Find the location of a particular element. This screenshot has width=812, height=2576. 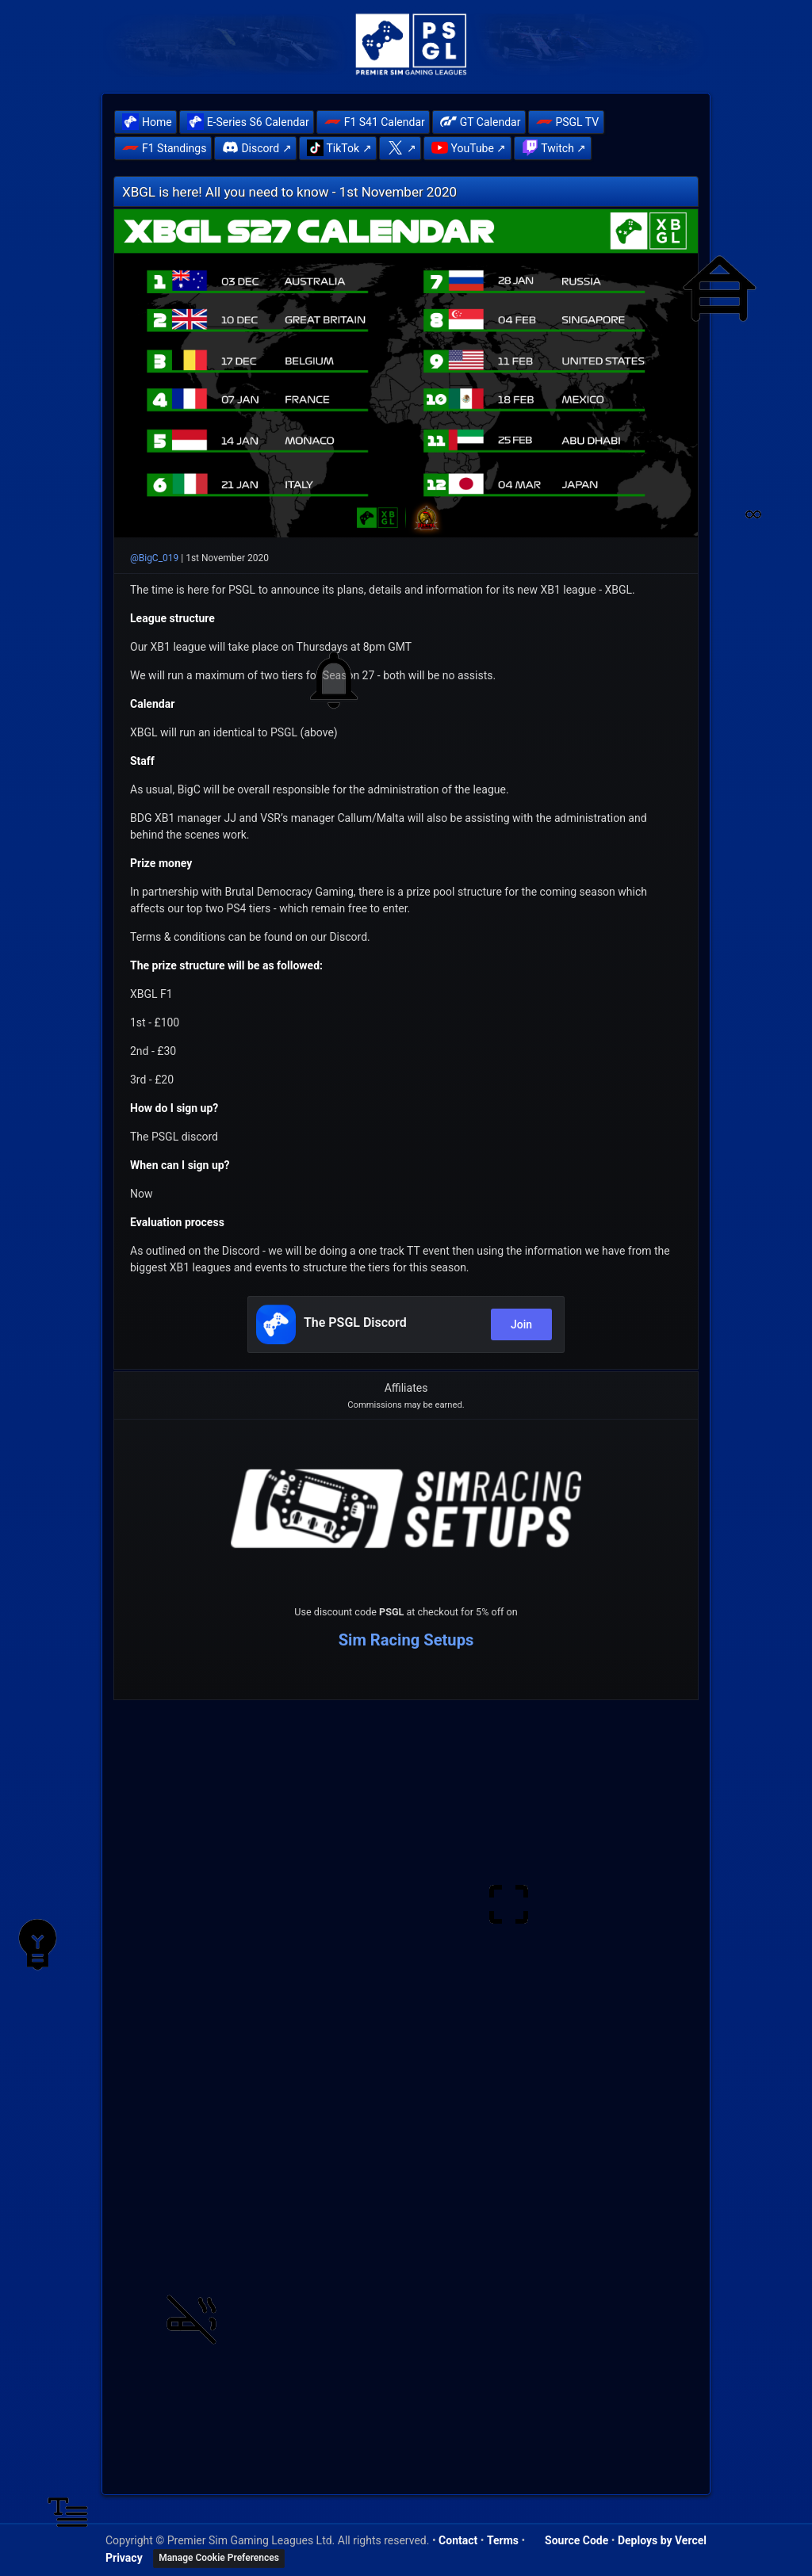

no smoking allowed in this area is located at coordinates (191, 2319).